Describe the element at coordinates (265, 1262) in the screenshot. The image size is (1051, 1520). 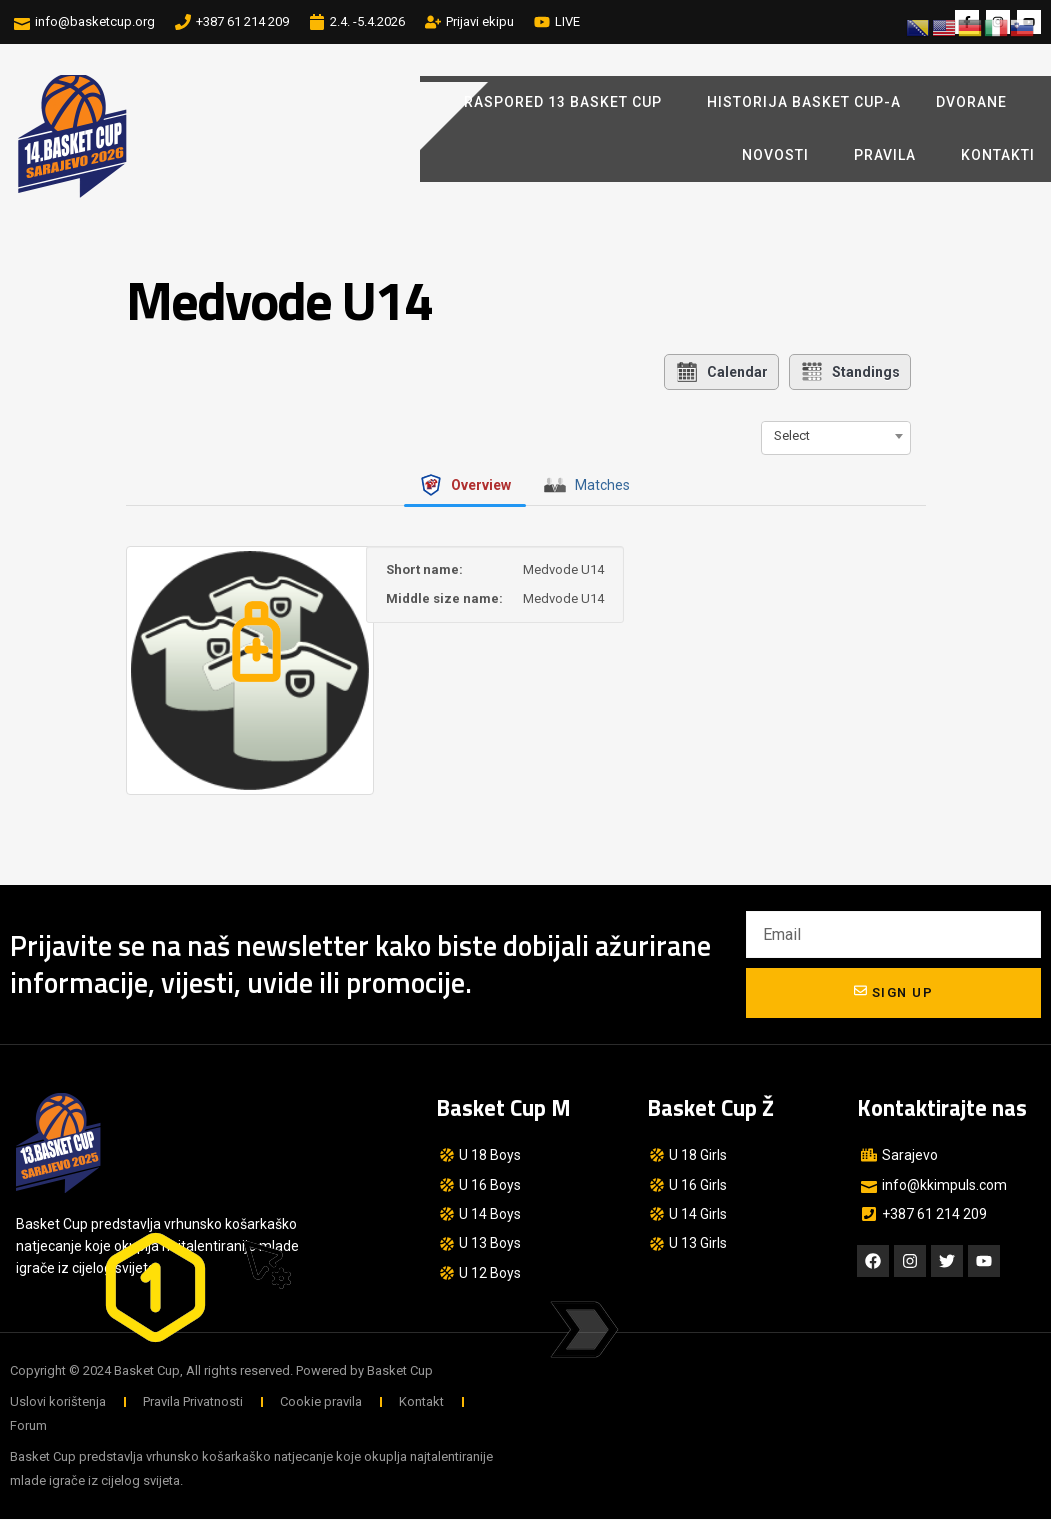
I see `adjust cursor or pointer settings` at that location.